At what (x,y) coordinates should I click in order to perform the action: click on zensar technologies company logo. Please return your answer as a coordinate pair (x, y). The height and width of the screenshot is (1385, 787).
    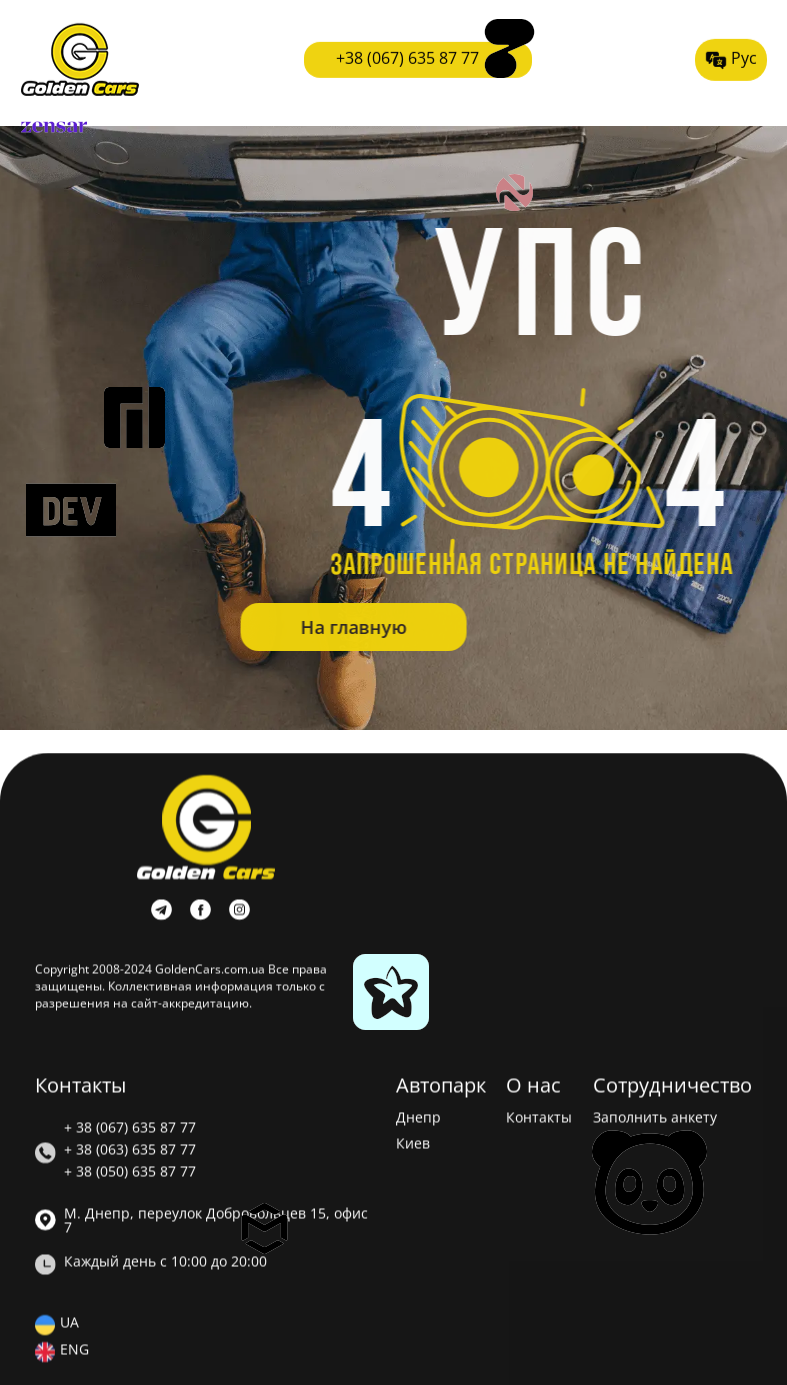
    Looking at the image, I should click on (54, 127).